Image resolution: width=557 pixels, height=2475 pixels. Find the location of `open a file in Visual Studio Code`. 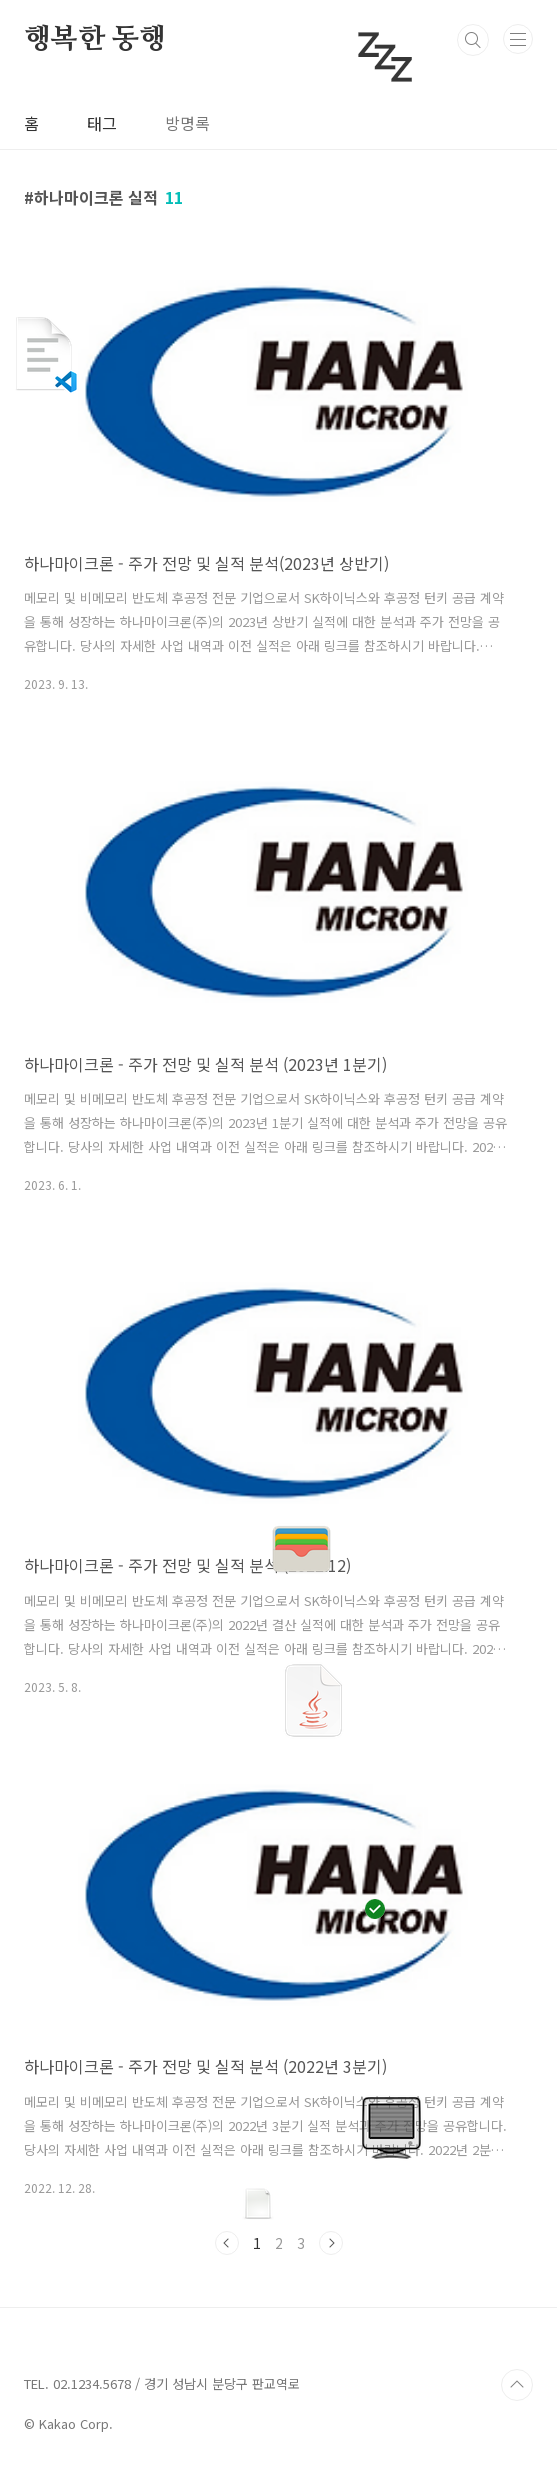

open a file in Visual Studio Code is located at coordinates (44, 355).